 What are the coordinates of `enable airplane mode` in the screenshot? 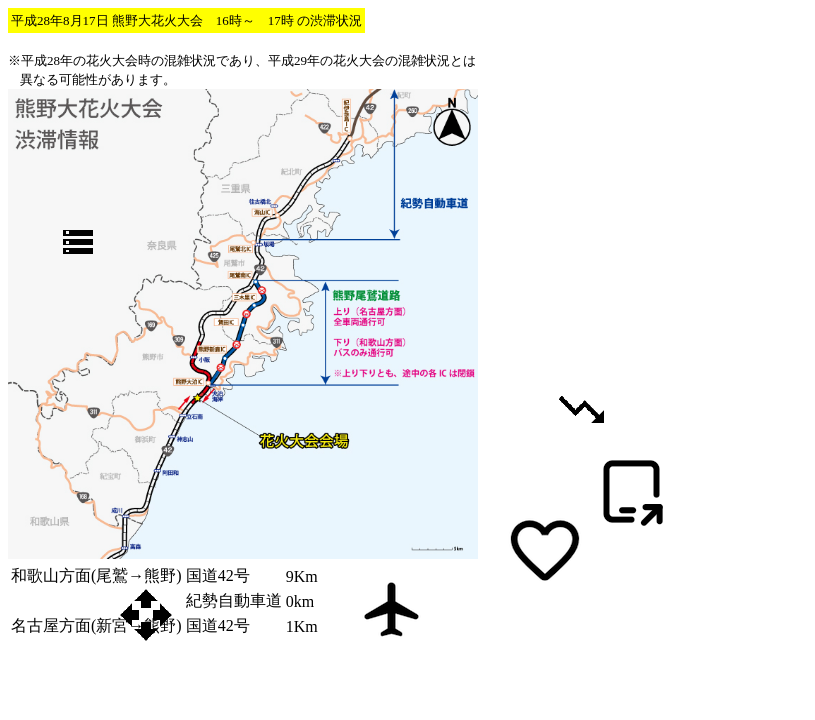 It's located at (391, 609).